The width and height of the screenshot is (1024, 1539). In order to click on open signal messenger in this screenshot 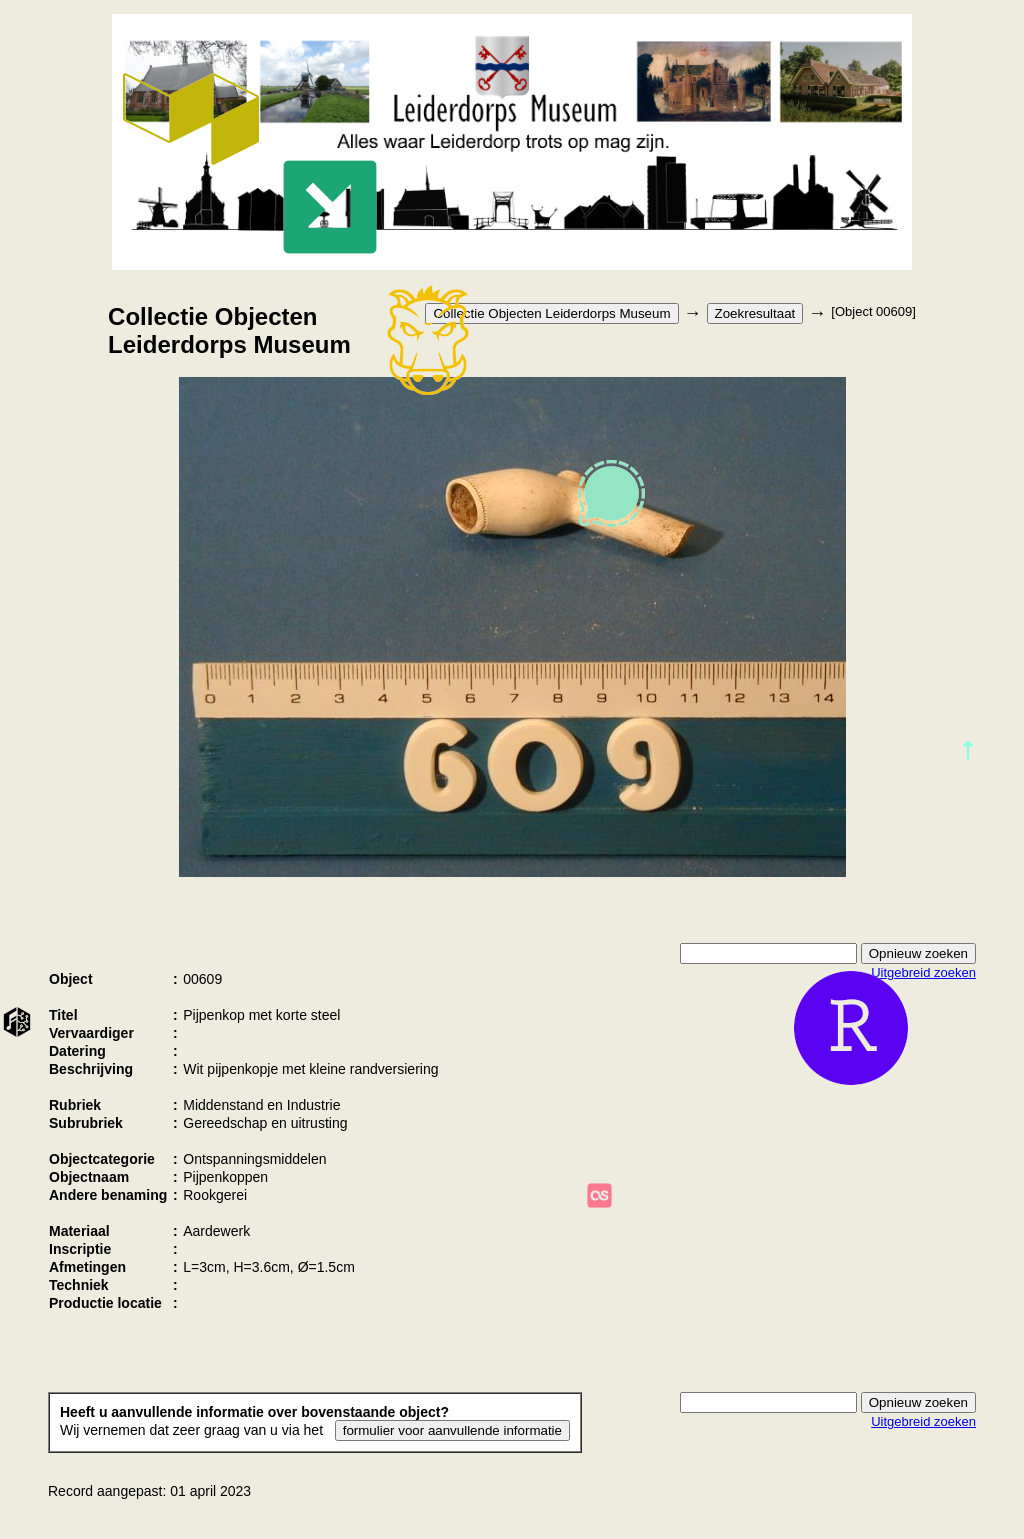, I will do `click(611, 493)`.